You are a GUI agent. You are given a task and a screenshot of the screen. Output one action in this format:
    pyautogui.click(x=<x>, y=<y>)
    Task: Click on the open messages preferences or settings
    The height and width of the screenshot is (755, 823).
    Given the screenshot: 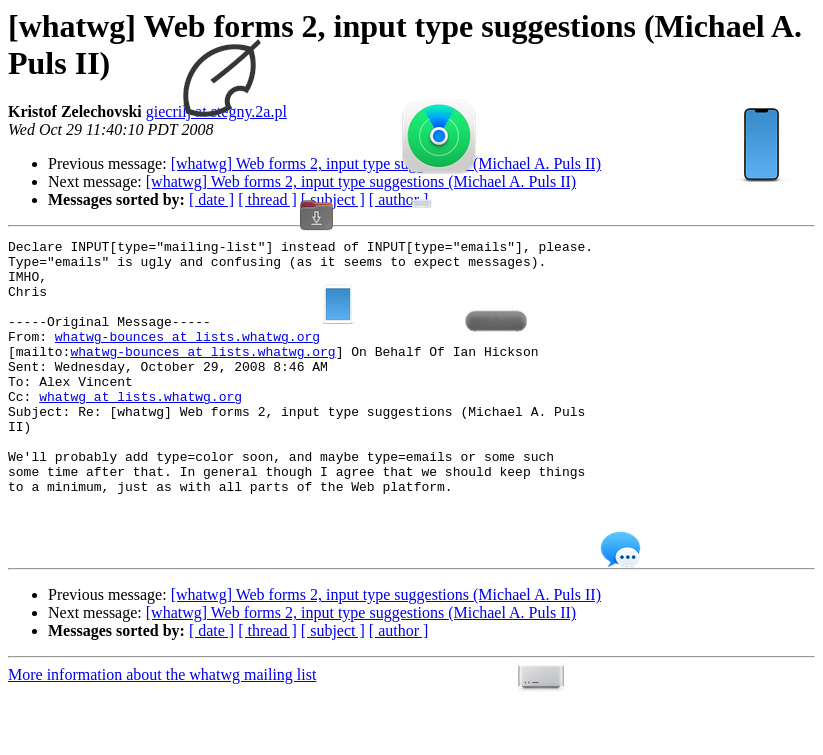 What is the action you would take?
    pyautogui.click(x=620, y=549)
    